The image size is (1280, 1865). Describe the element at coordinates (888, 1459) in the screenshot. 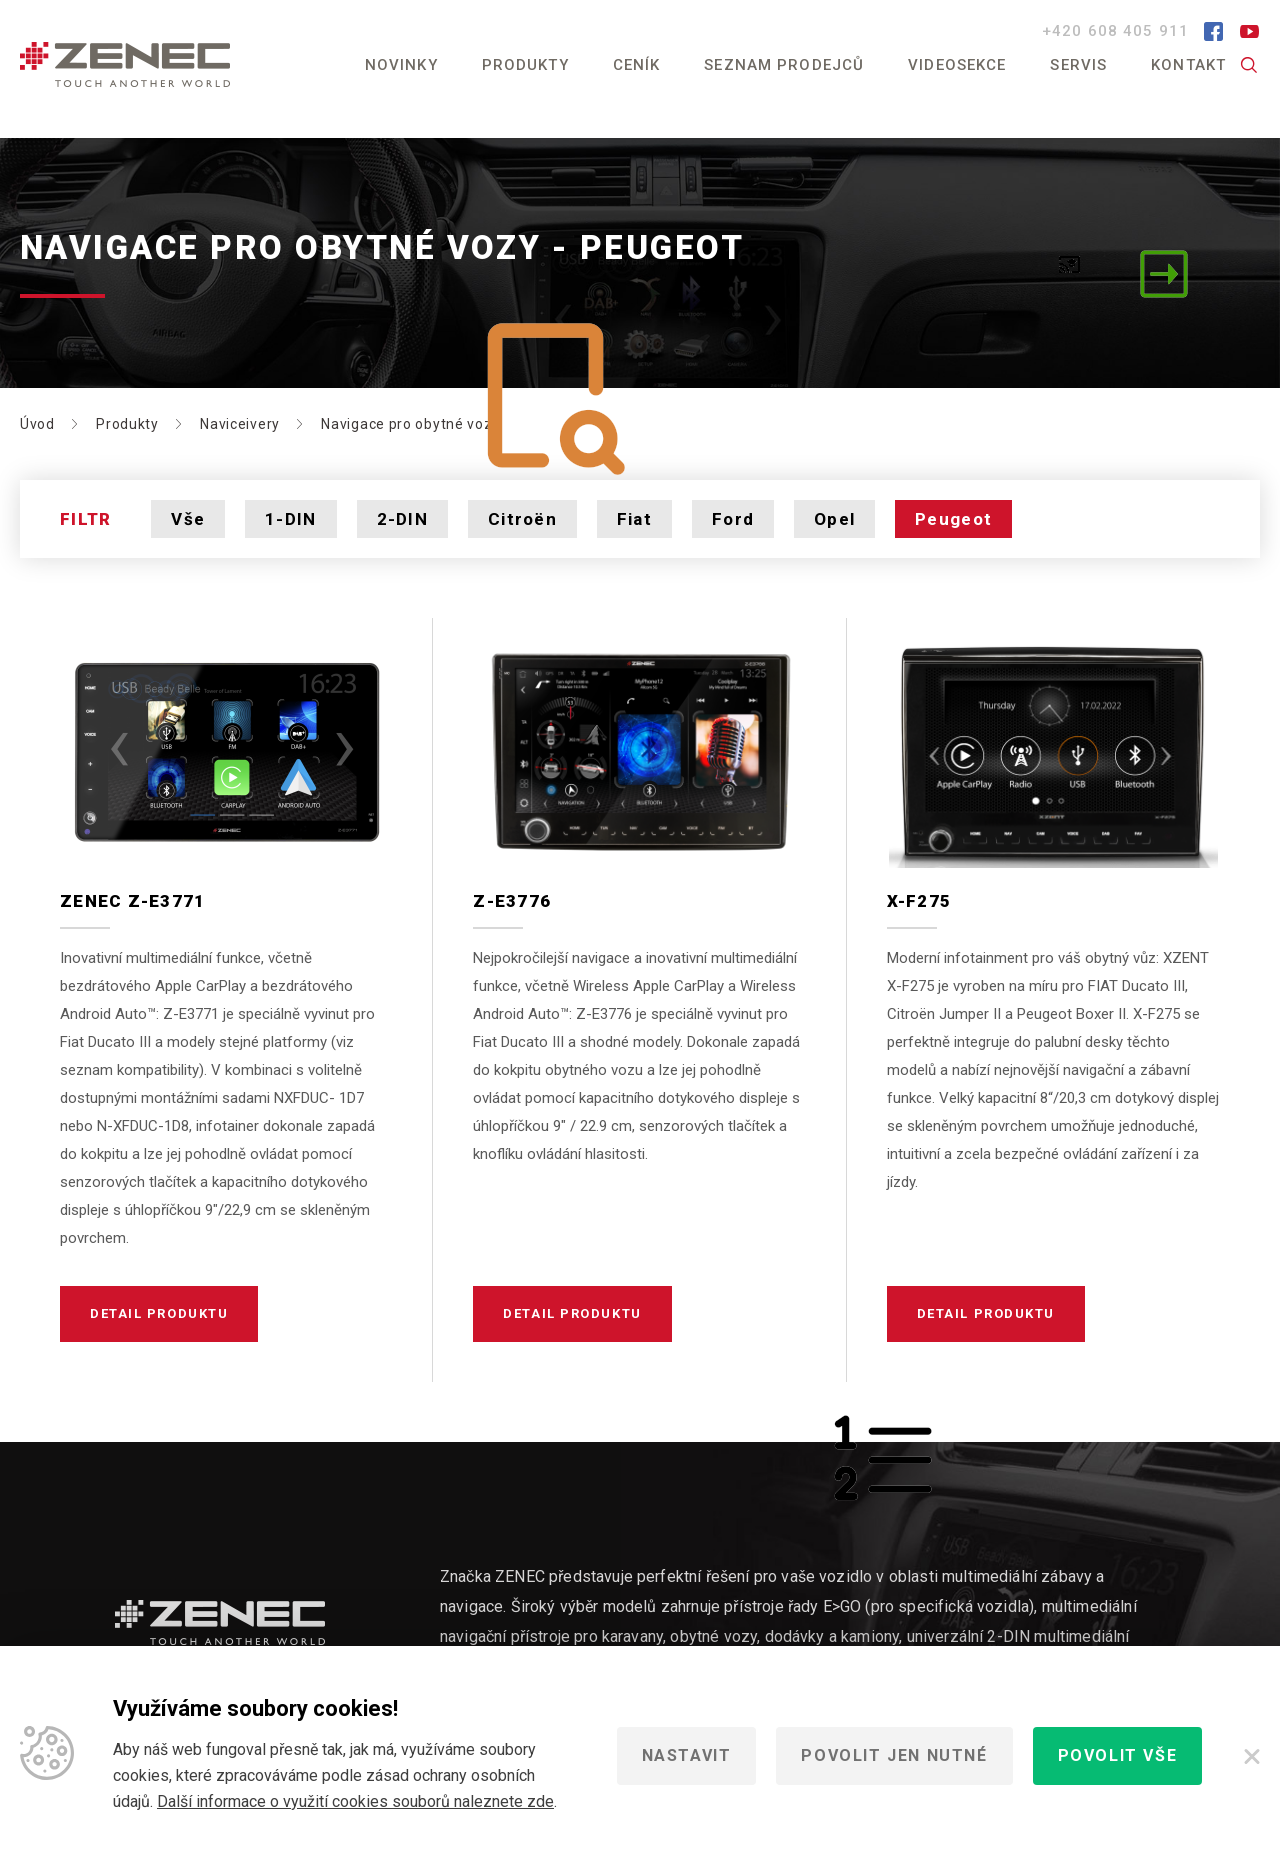

I see `create a numbered list` at that location.